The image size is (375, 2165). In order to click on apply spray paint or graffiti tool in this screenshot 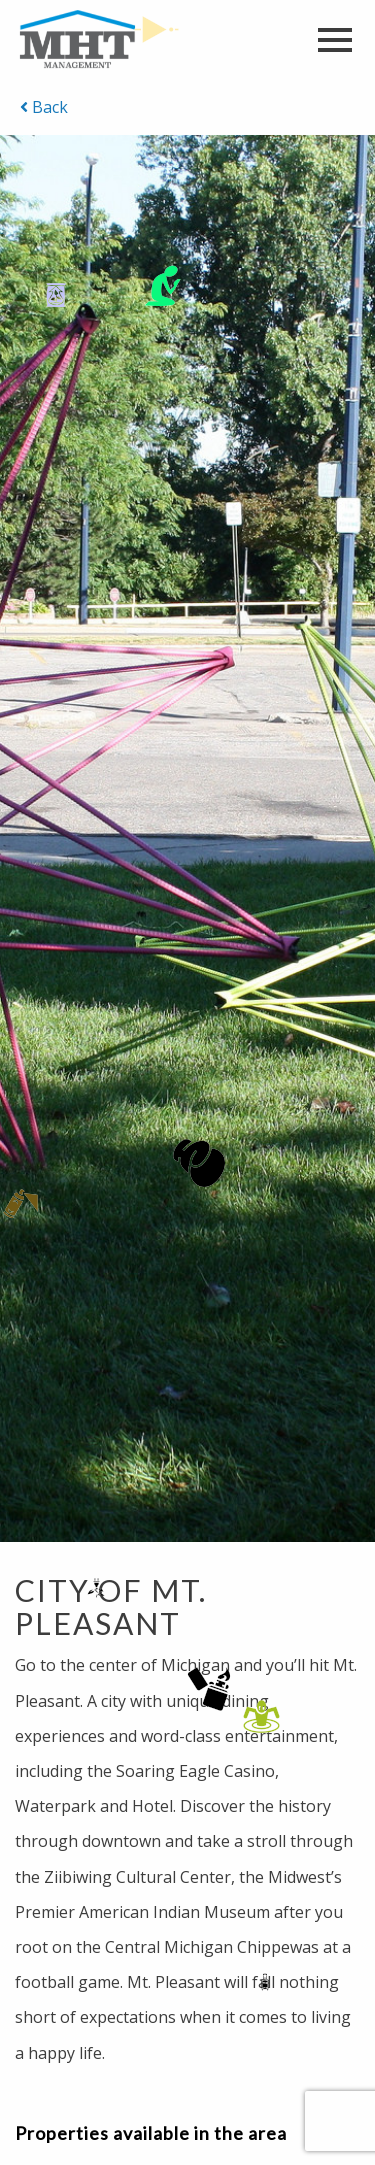, I will do `click(20, 1204)`.